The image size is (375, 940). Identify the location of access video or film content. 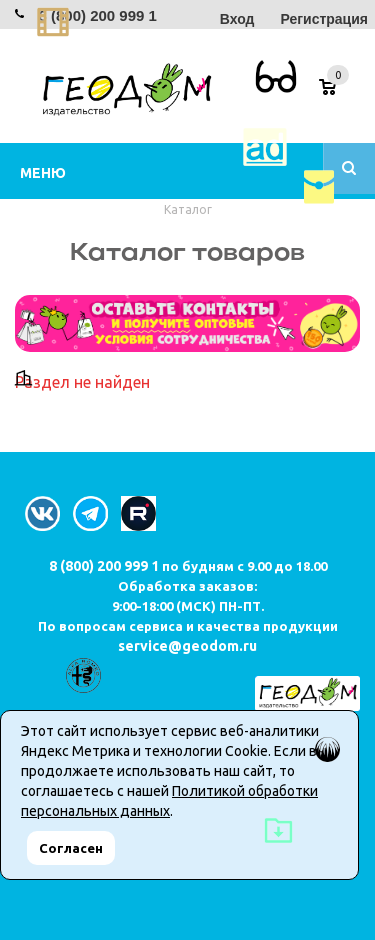
(53, 22).